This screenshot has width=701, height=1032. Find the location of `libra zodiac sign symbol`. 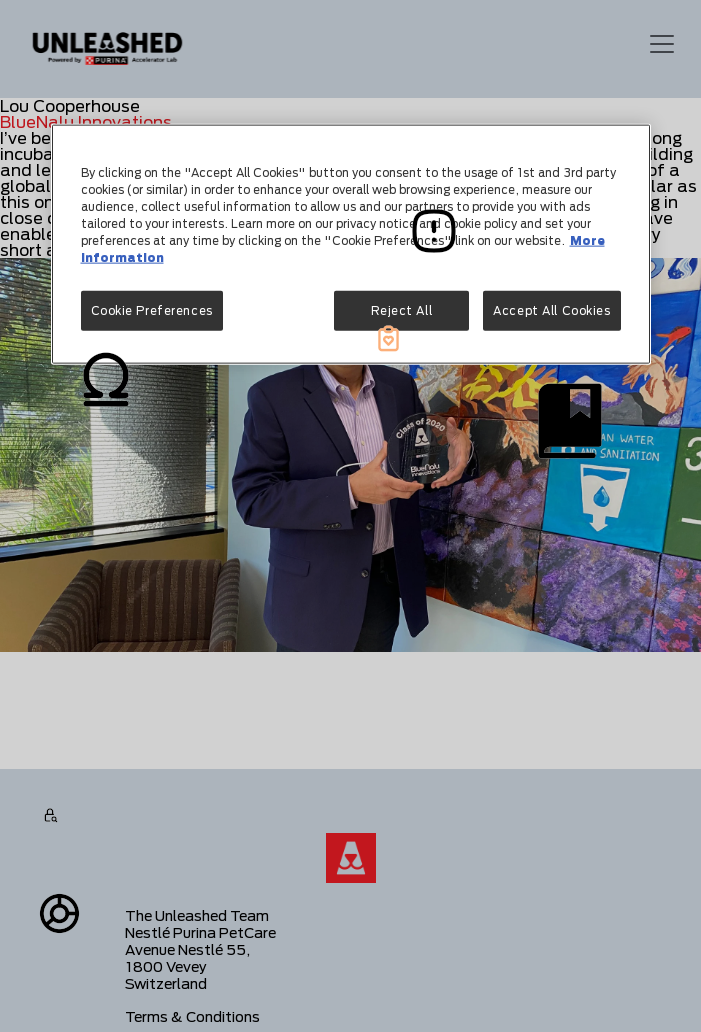

libra zodiac sign symbol is located at coordinates (106, 381).